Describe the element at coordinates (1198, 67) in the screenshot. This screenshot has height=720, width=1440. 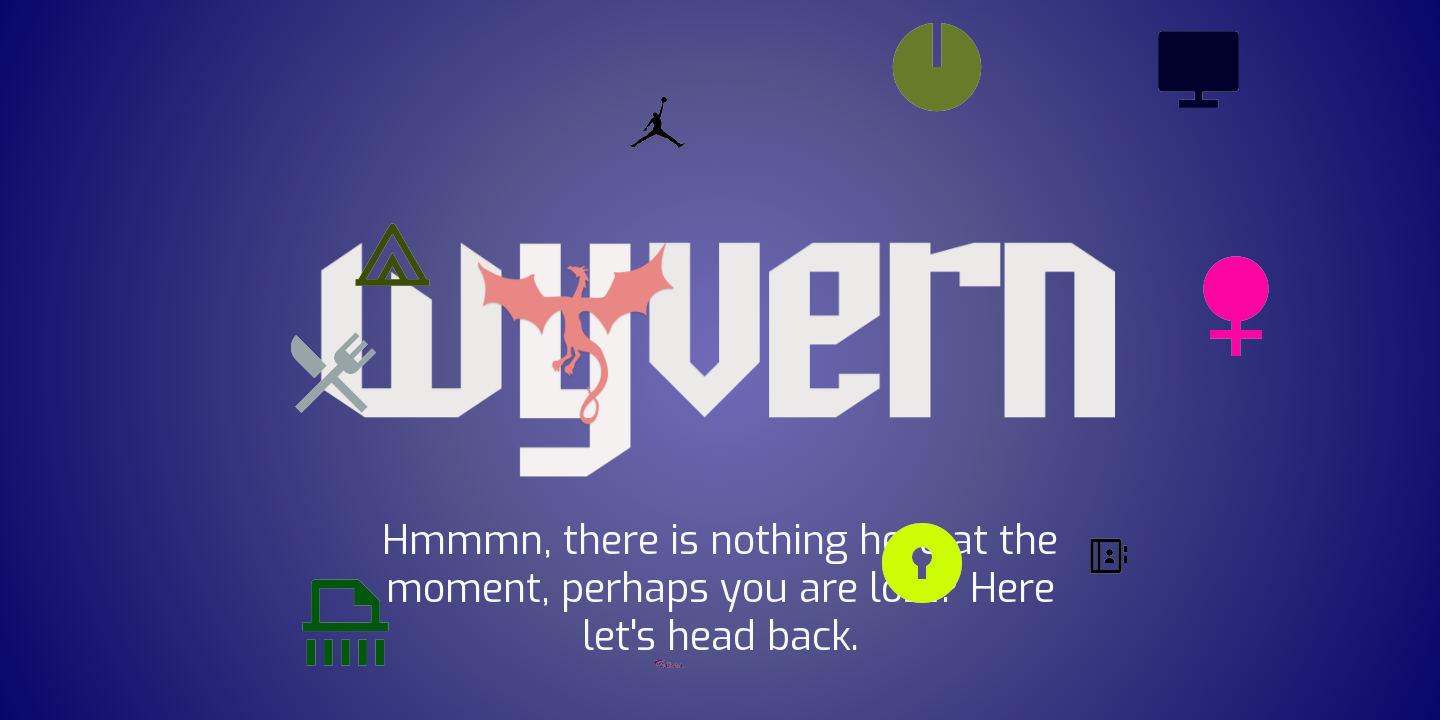
I see `access desktop or computer settings` at that location.